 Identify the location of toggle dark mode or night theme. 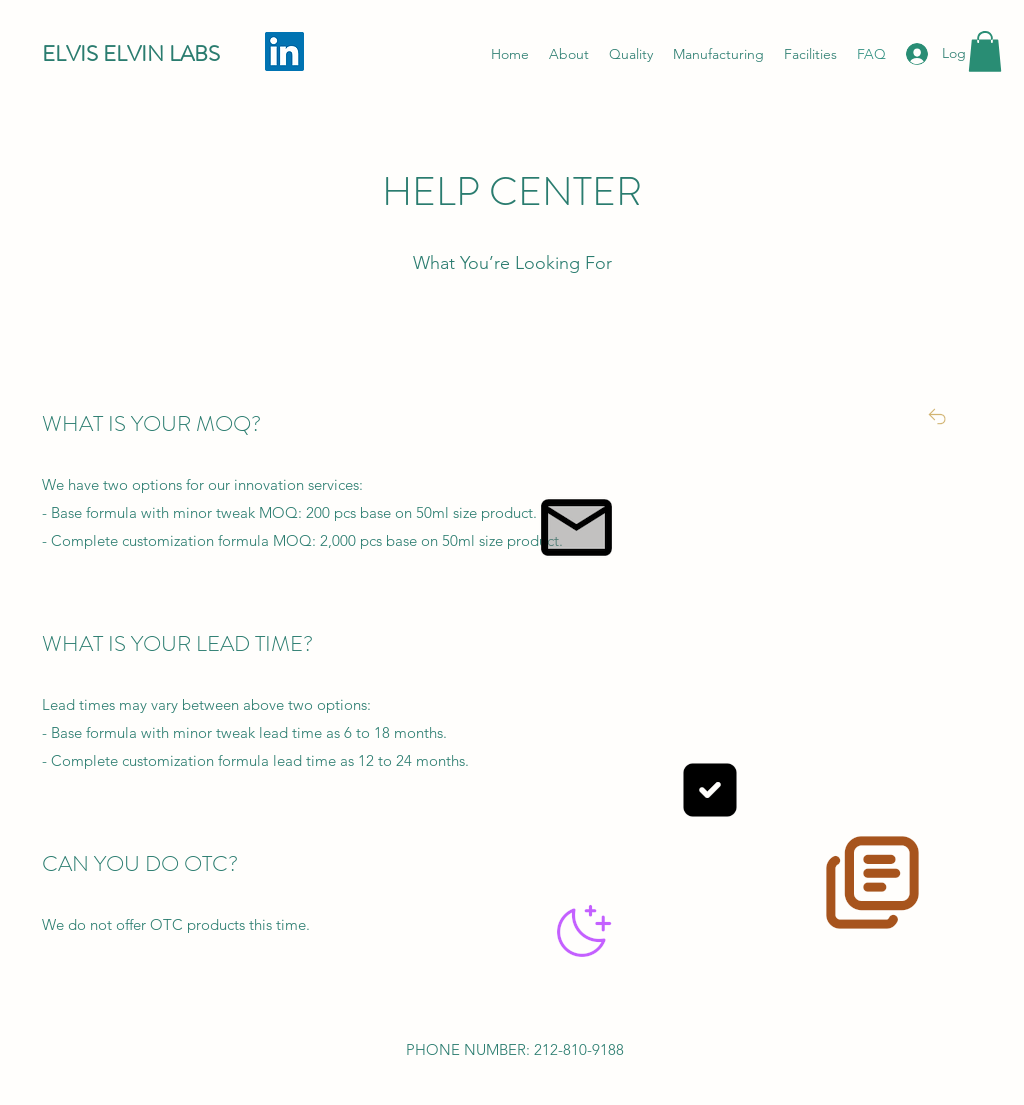
(582, 932).